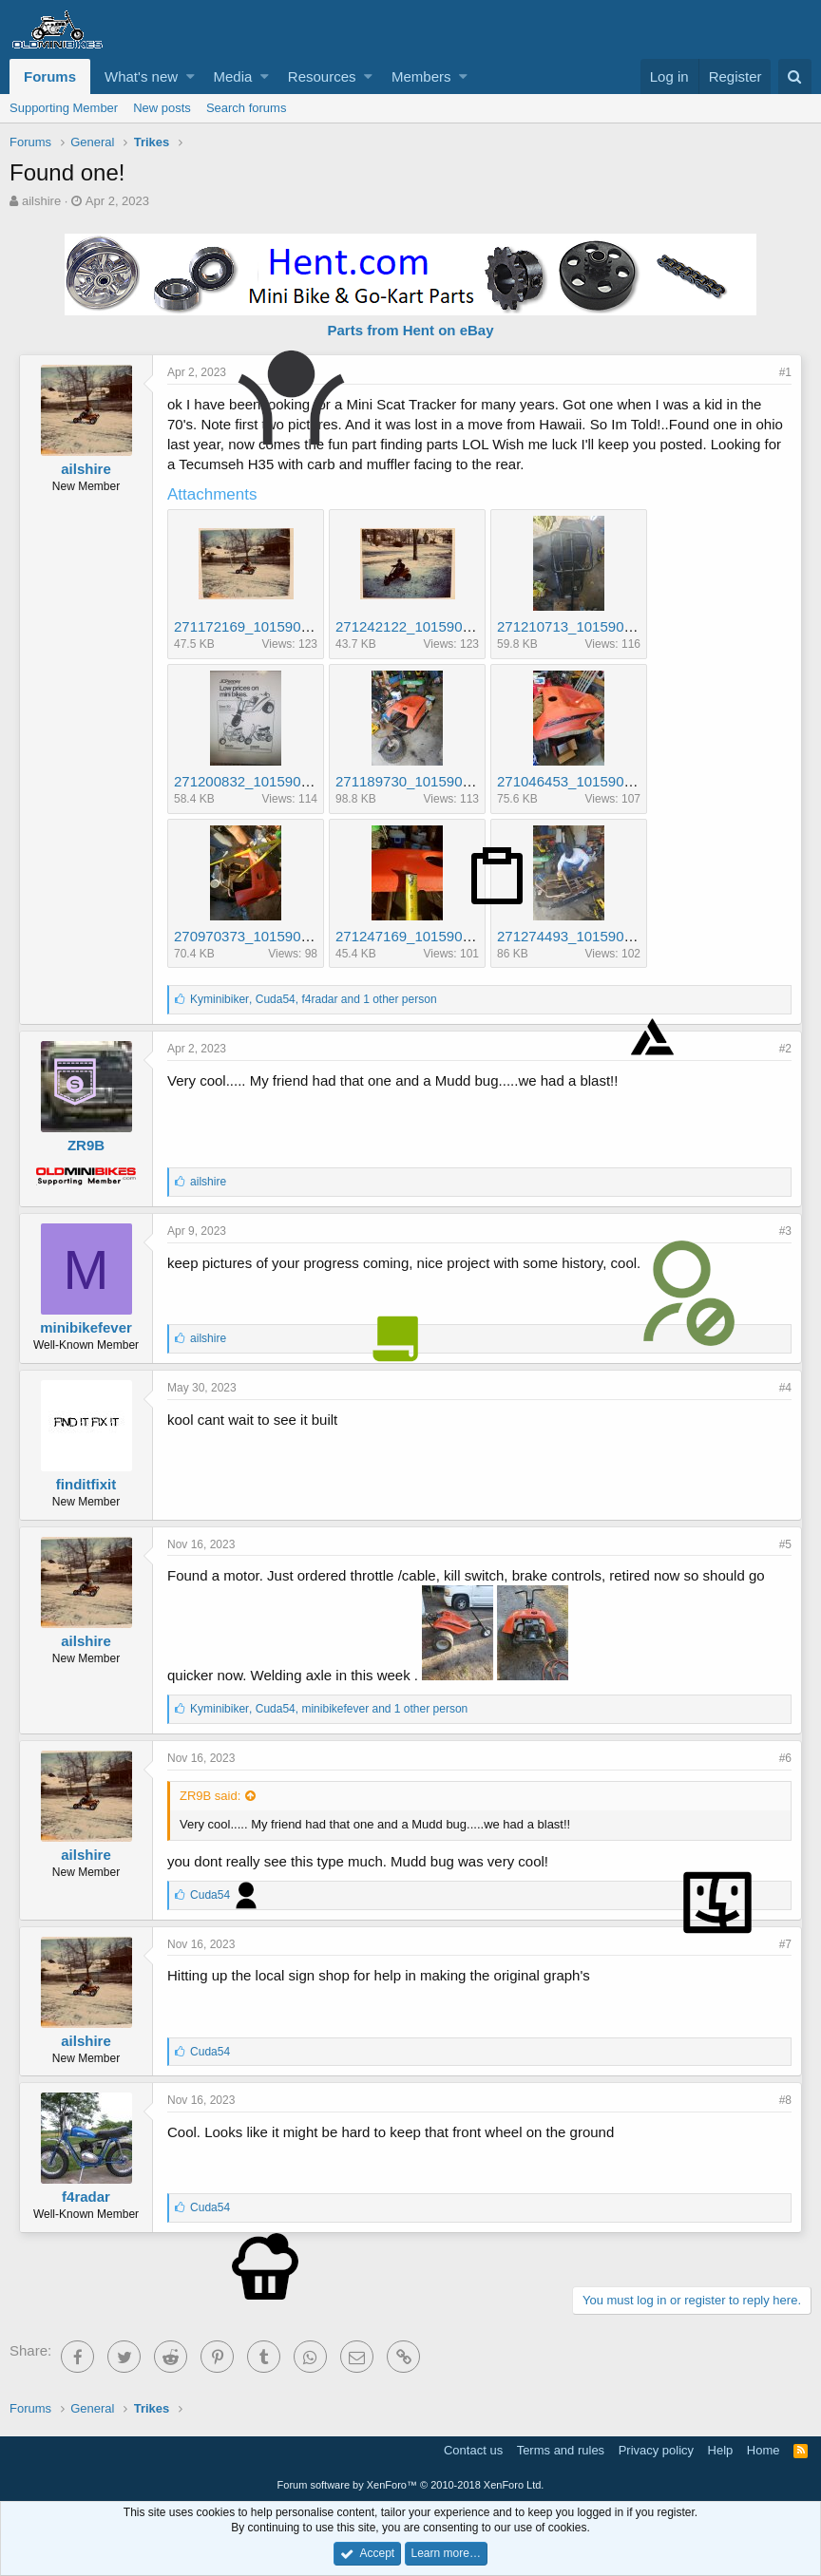 The image size is (821, 2576). What do you see at coordinates (75, 1082) in the screenshot?
I see `shirtsinbulk brand logo` at bounding box center [75, 1082].